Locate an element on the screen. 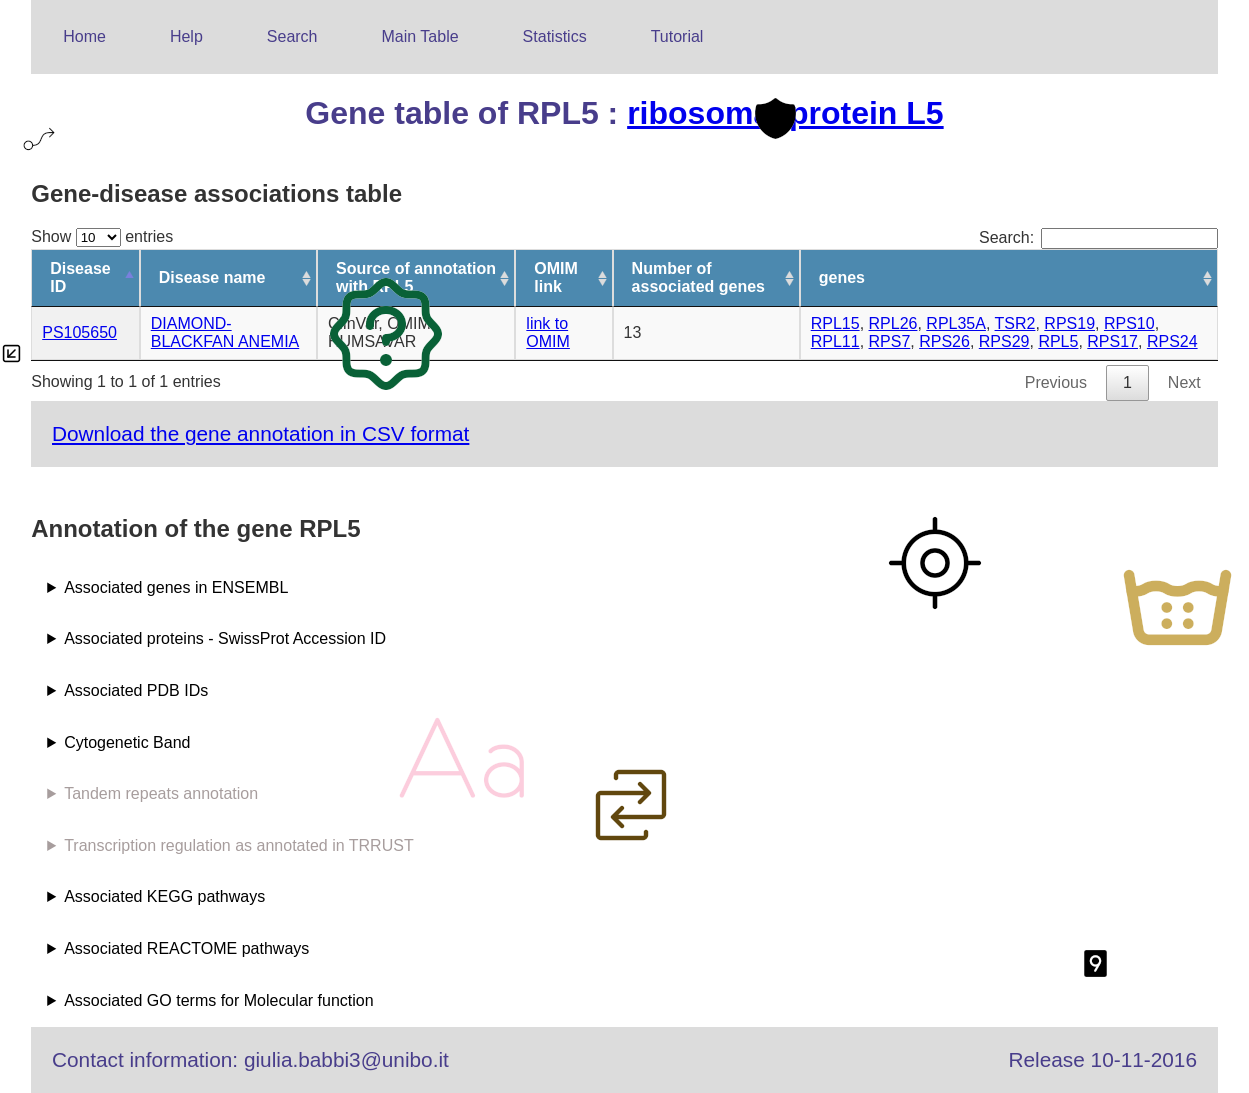 The image size is (1249, 1093). swap or exchange items is located at coordinates (631, 805).